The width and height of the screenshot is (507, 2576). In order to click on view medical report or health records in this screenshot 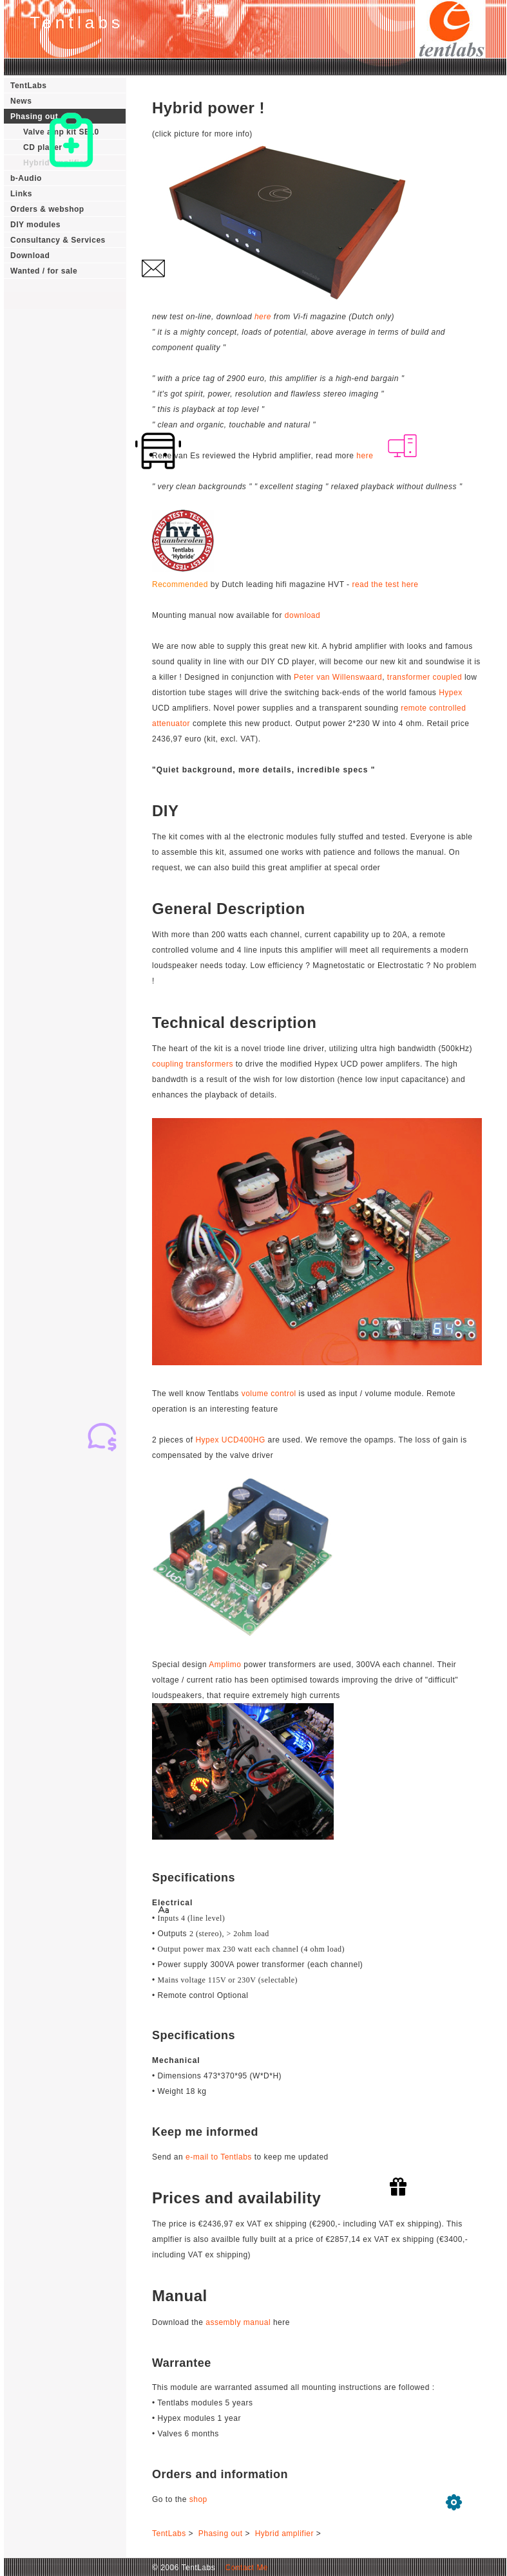, I will do `click(71, 140)`.